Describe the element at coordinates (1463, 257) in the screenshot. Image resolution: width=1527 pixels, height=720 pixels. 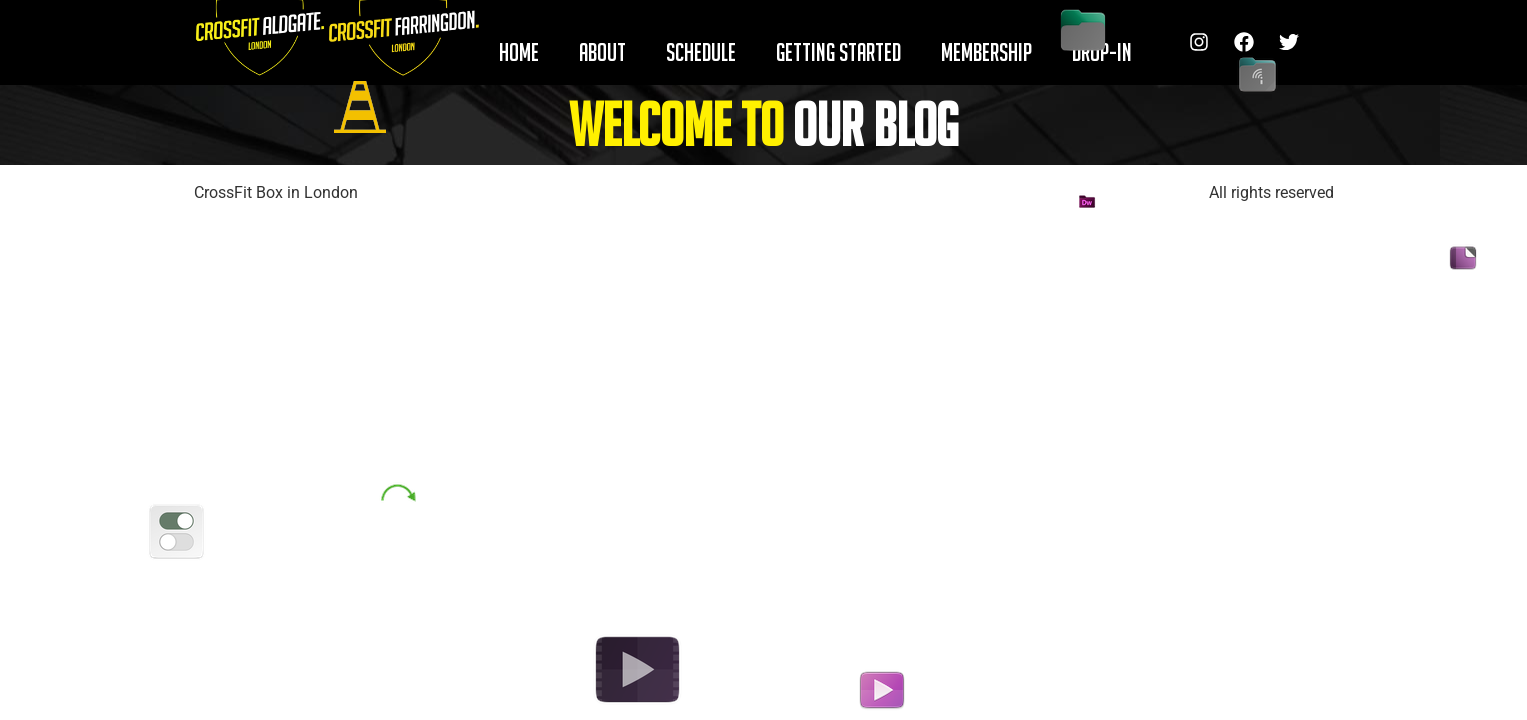
I see `change desktop wallpaper settings` at that location.